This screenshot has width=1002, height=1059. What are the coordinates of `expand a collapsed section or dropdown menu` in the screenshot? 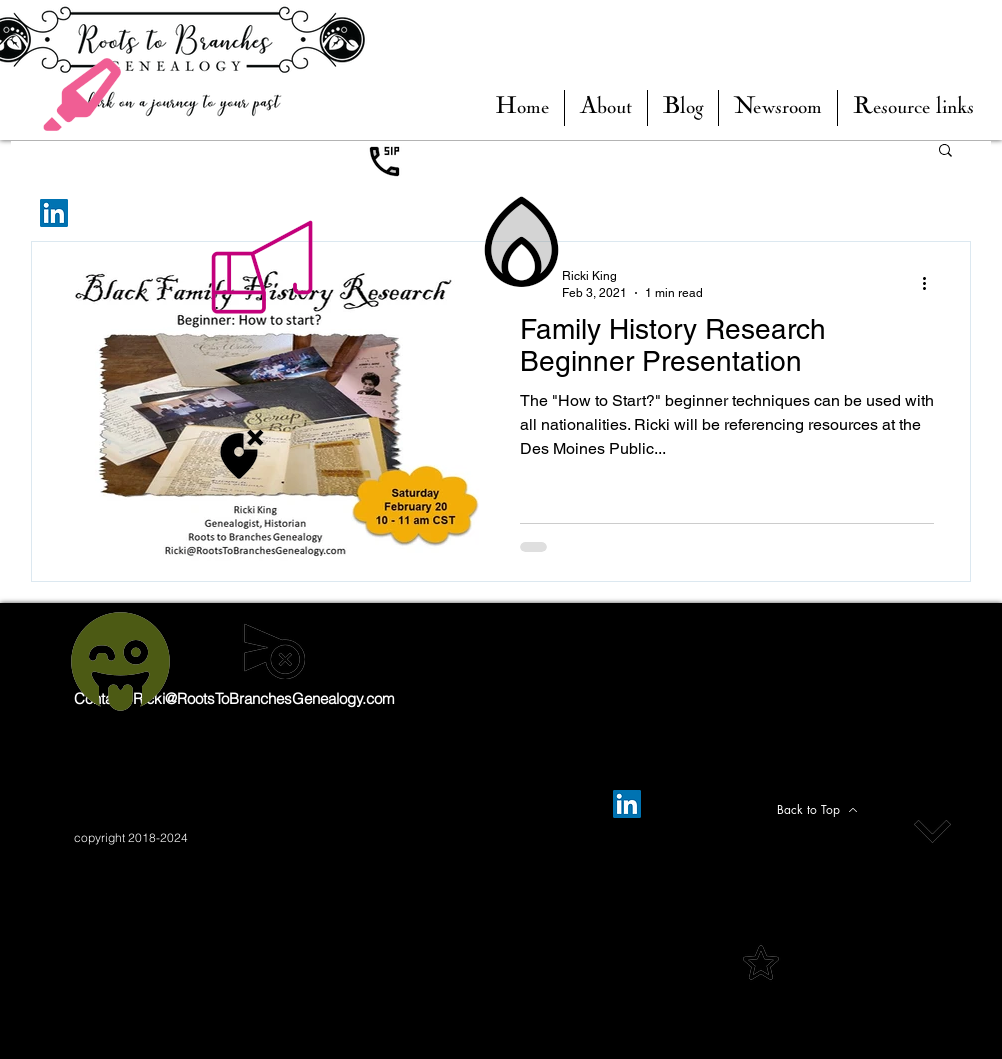 It's located at (932, 830).